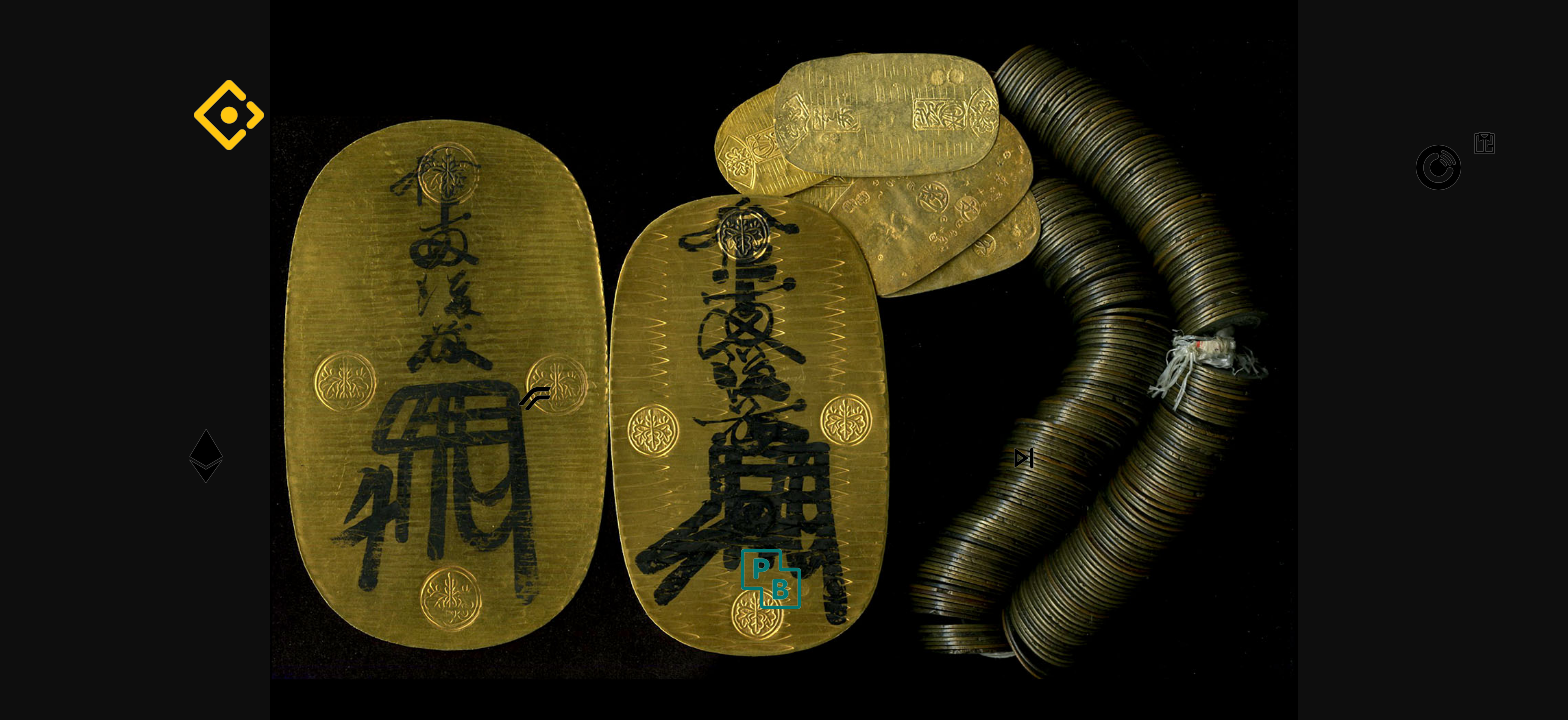  Describe the element at coordinates (1023, 458) in the screenshot. I see `skip to the next track` at that location.